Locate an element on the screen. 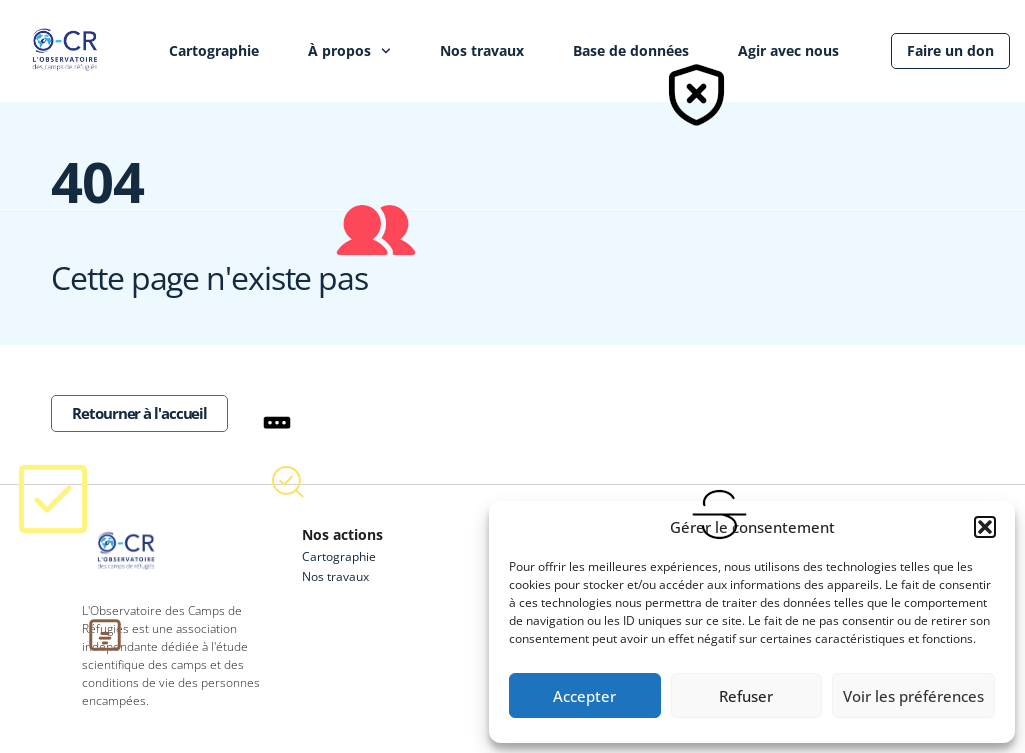 This screenshot has height=753, width=1025. view all users or contacts is located at coordinates (376, 230).